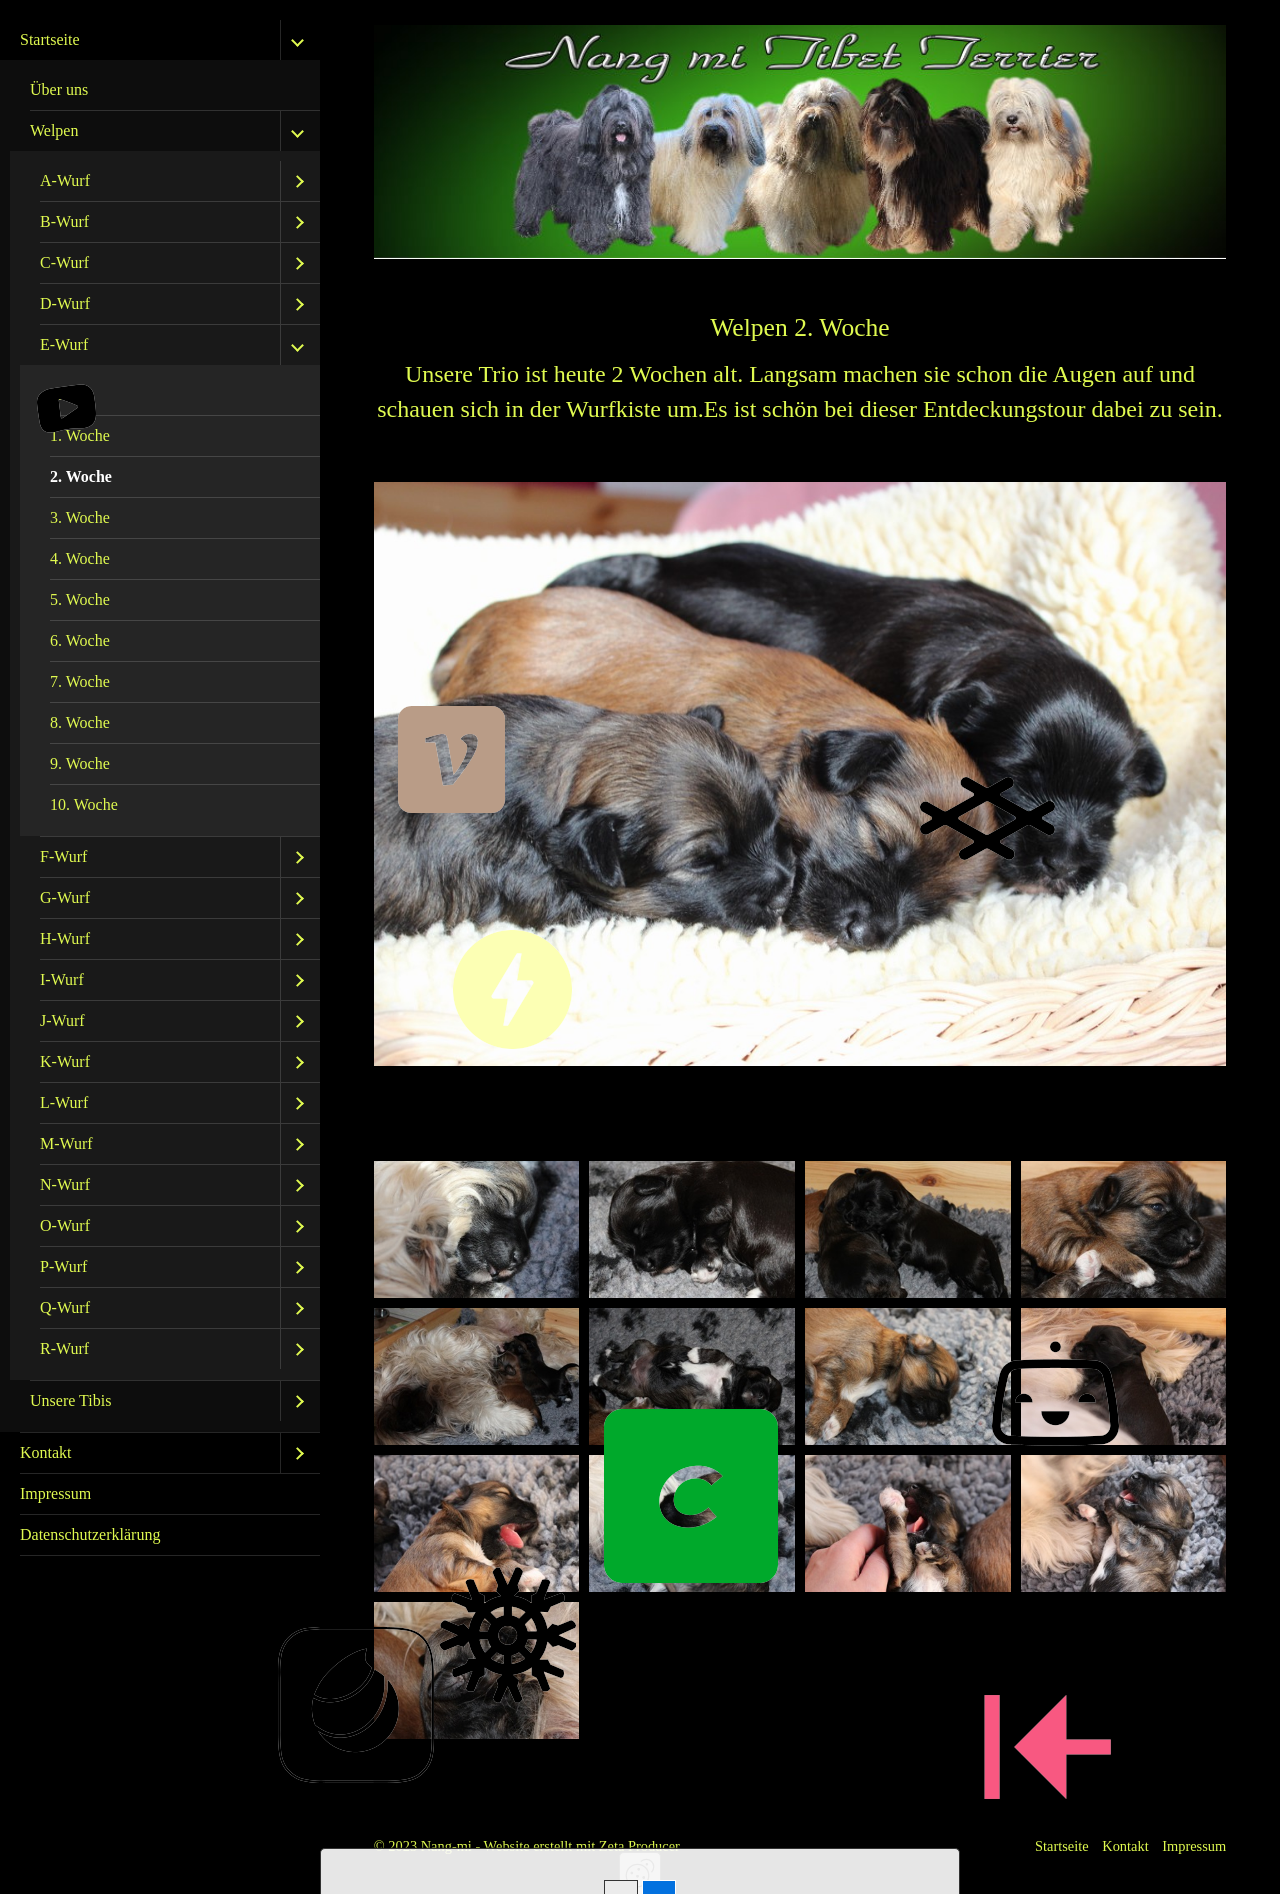 The width and height of the screenshot is (1280, 1894). What do you see at coordinates (987, 818) in the screenshot?
I see `traefik mesh service logo` at bounding box center [987, 818].